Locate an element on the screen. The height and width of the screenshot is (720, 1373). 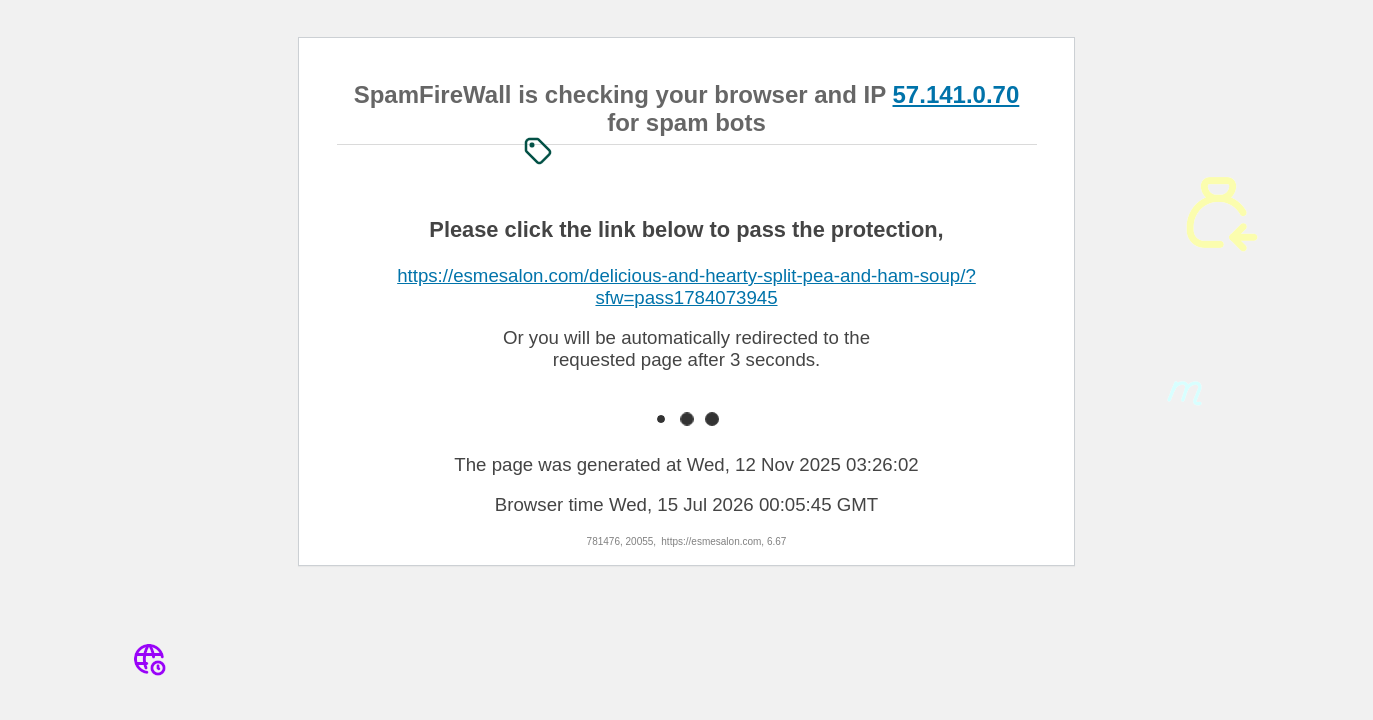
open the Meetup app is located at coordinates (1184, 391).